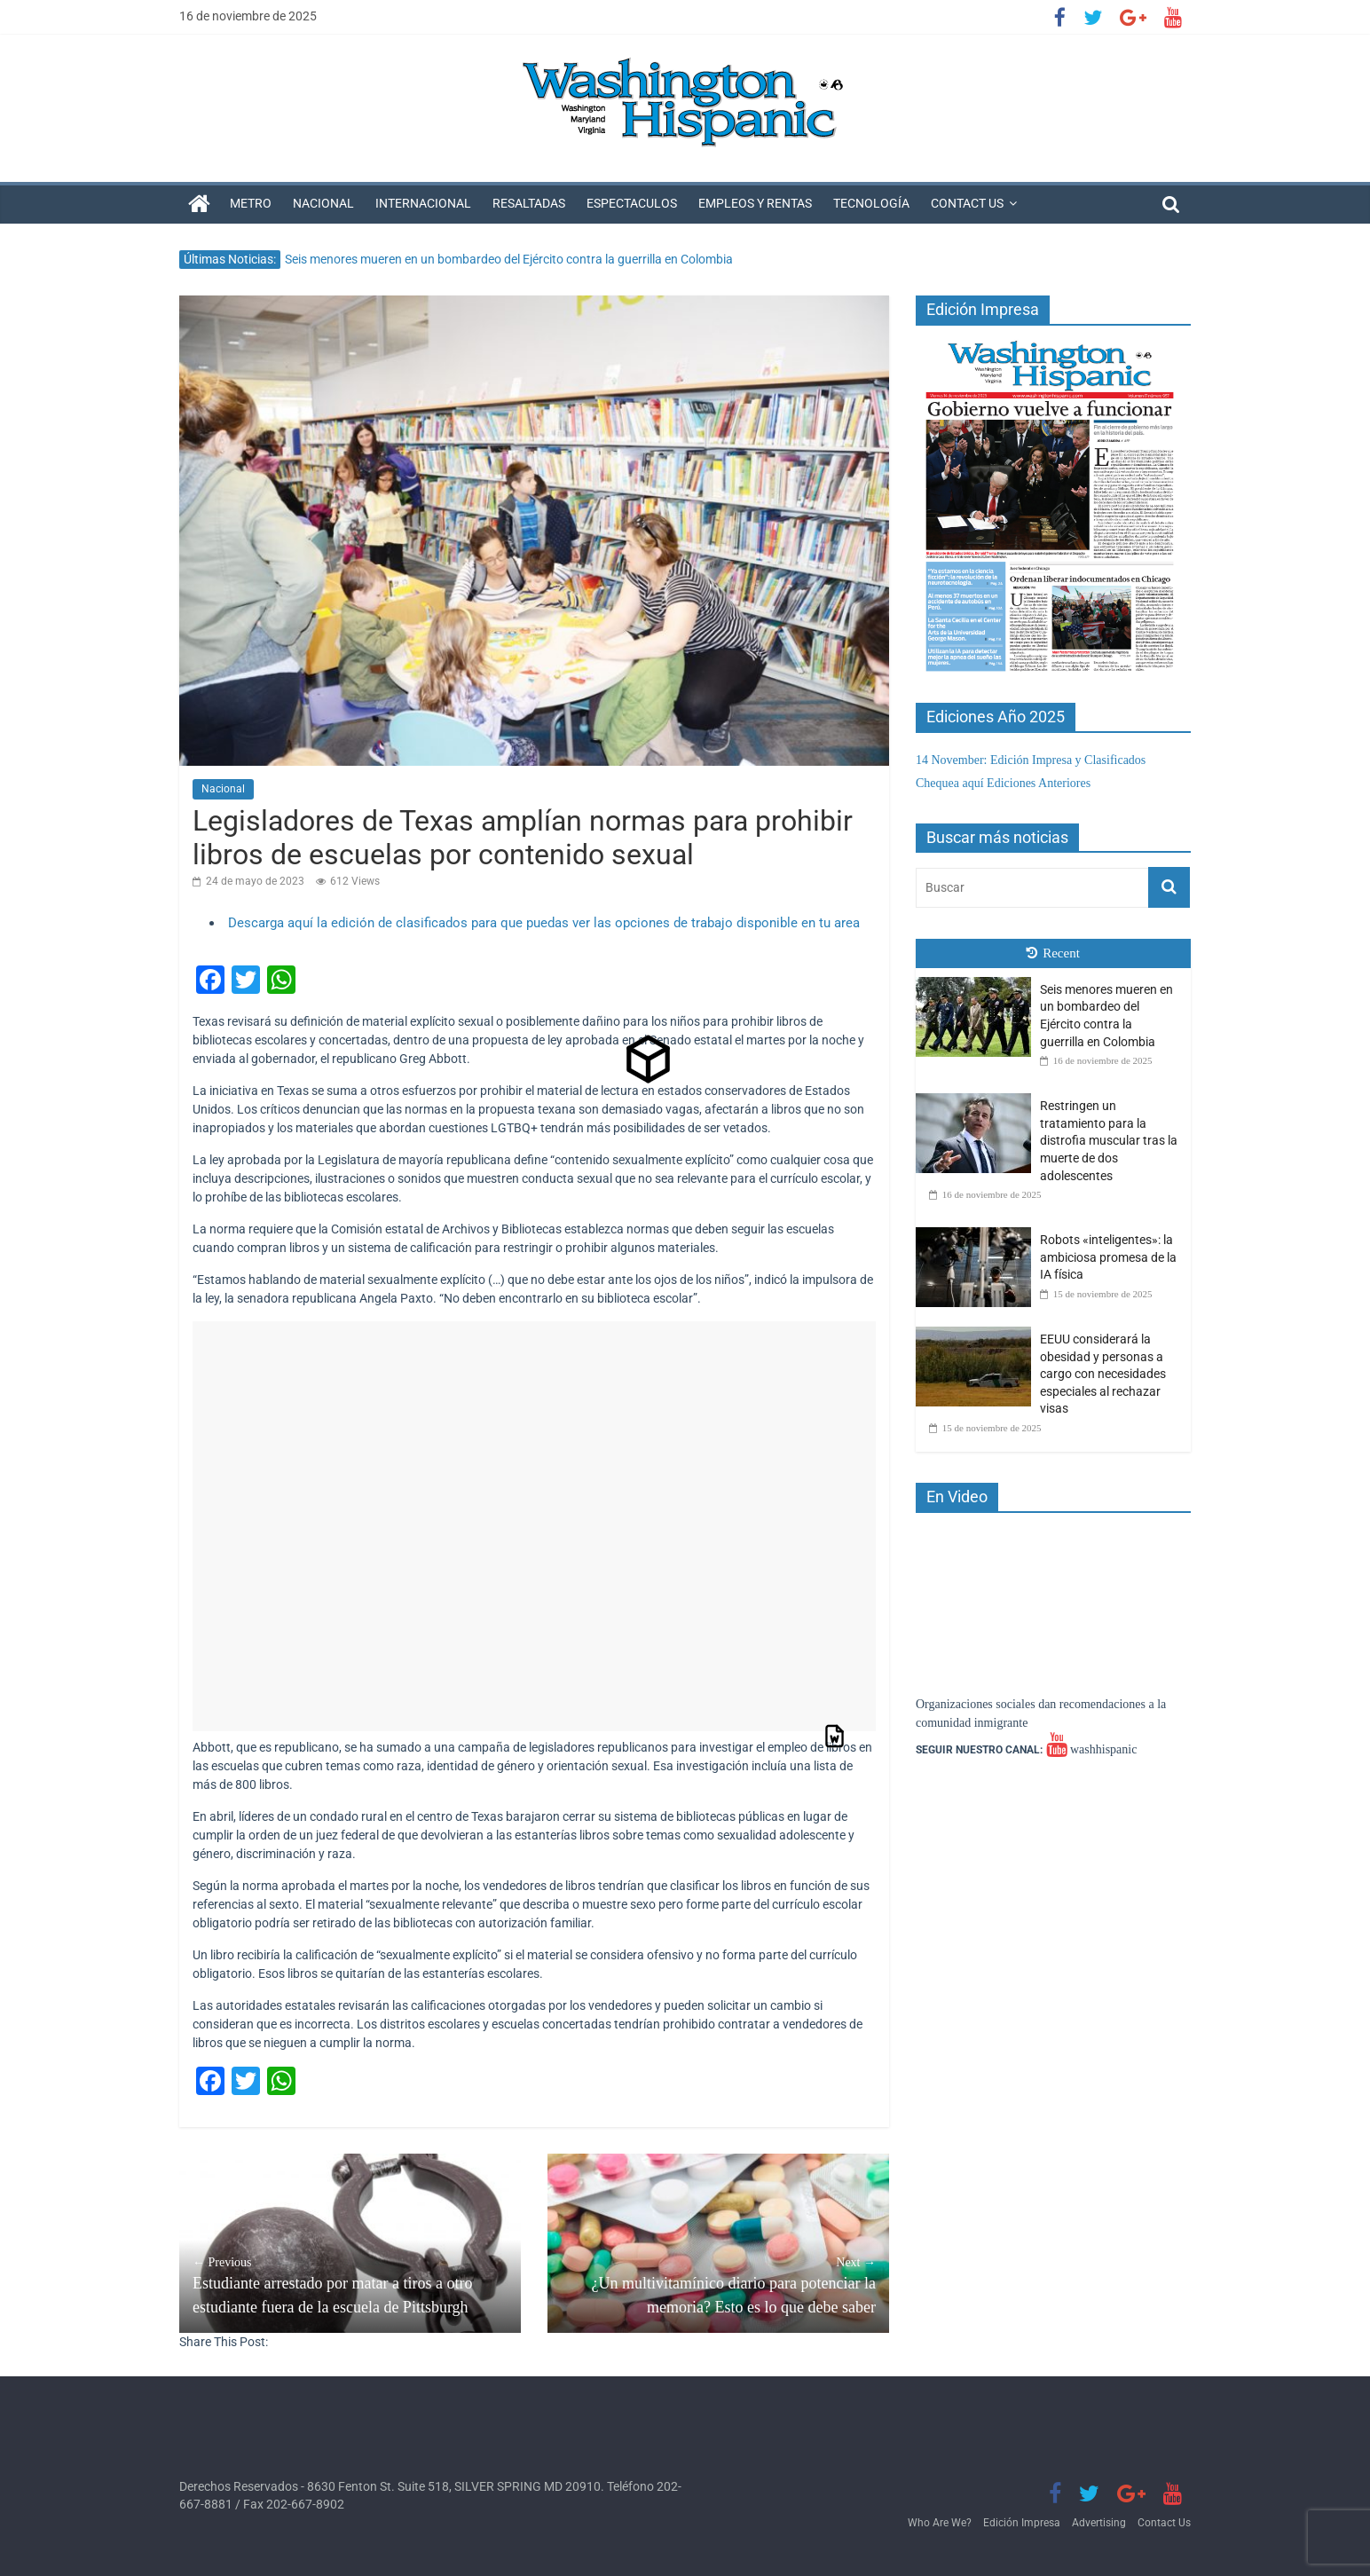 Image resolution: width=1370 pixels, height=2576 pixels. I want to click on open a Microsoft Word document, so click(834, 1736).